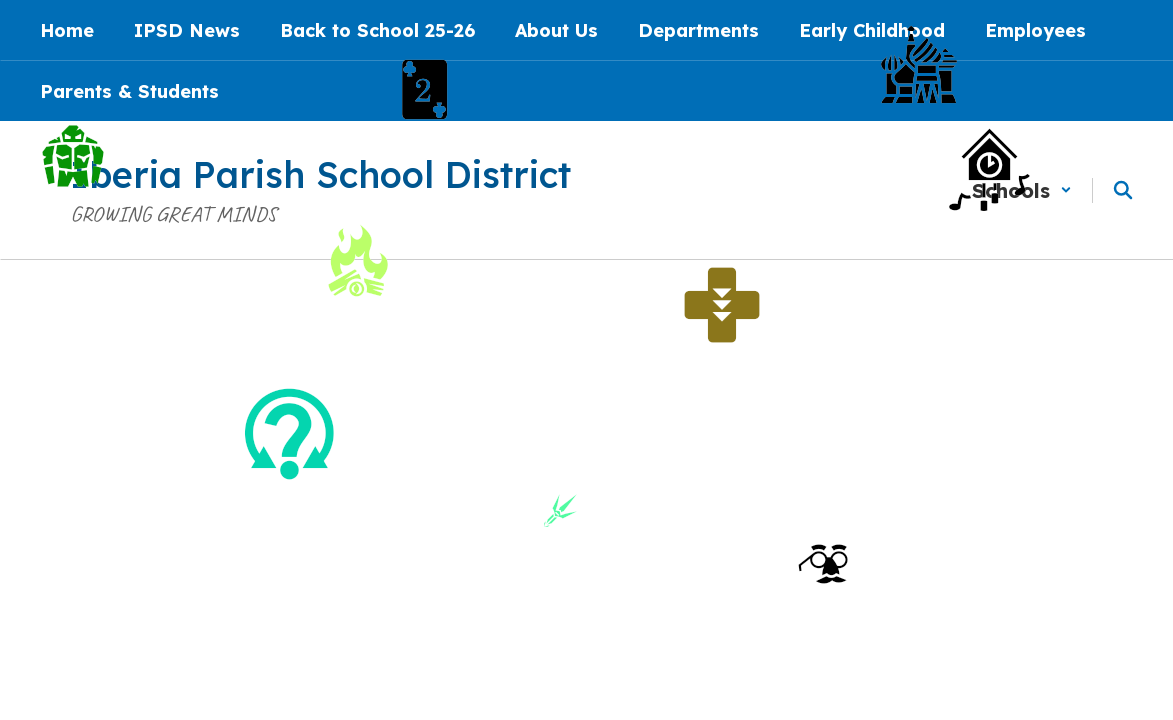 The image size is (1173, 720). Describe the element at coordinates (356, 260) in the screenshot. I see `access camping or outdoor activity features` at that location.